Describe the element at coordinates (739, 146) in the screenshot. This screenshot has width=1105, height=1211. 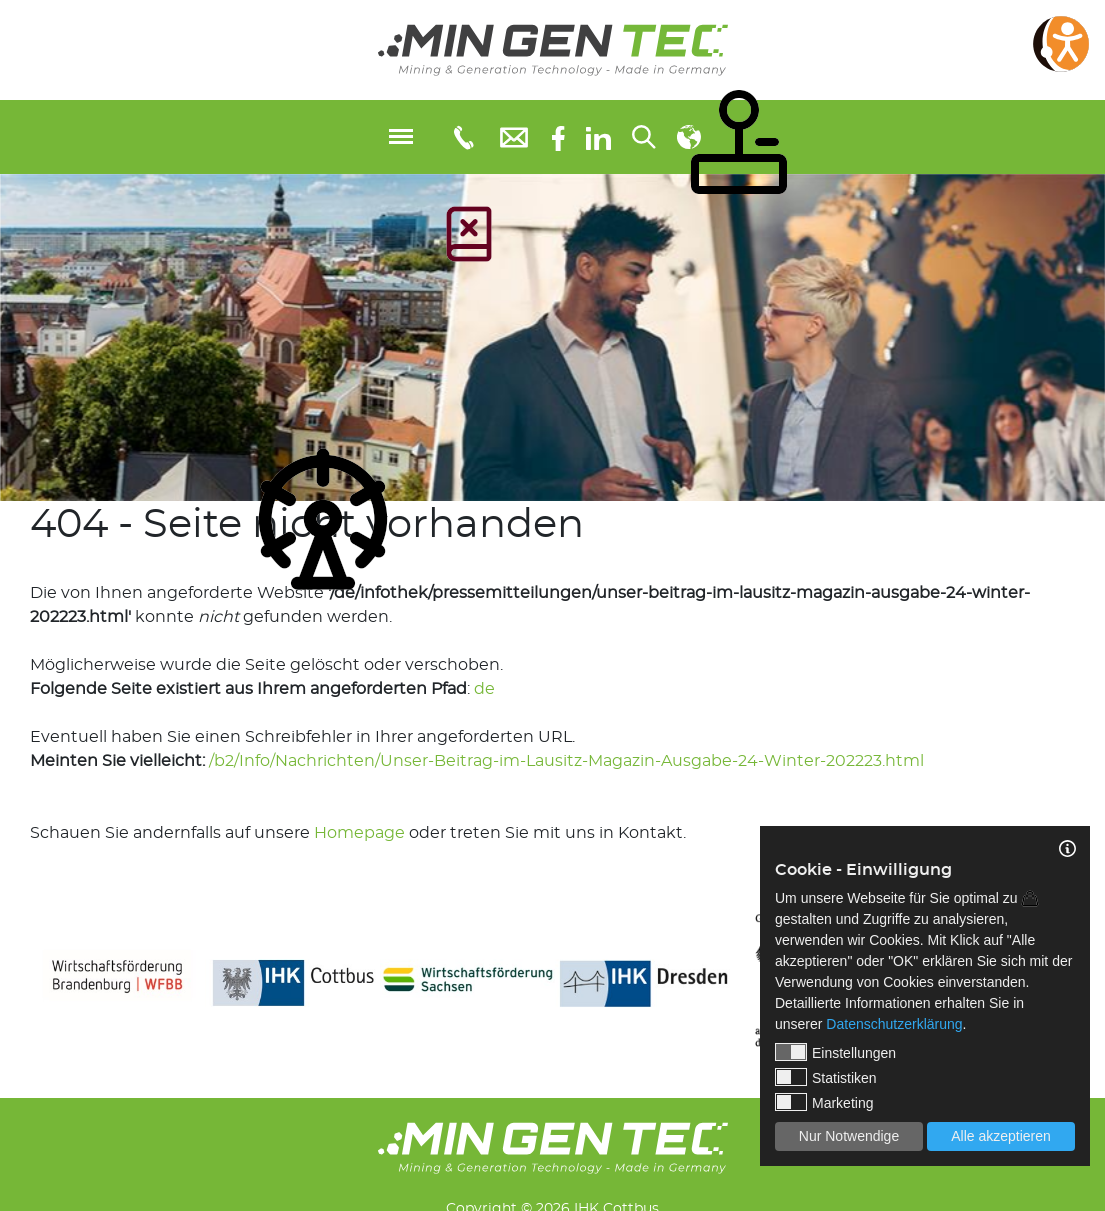
I see `access game controller settings` at that location.